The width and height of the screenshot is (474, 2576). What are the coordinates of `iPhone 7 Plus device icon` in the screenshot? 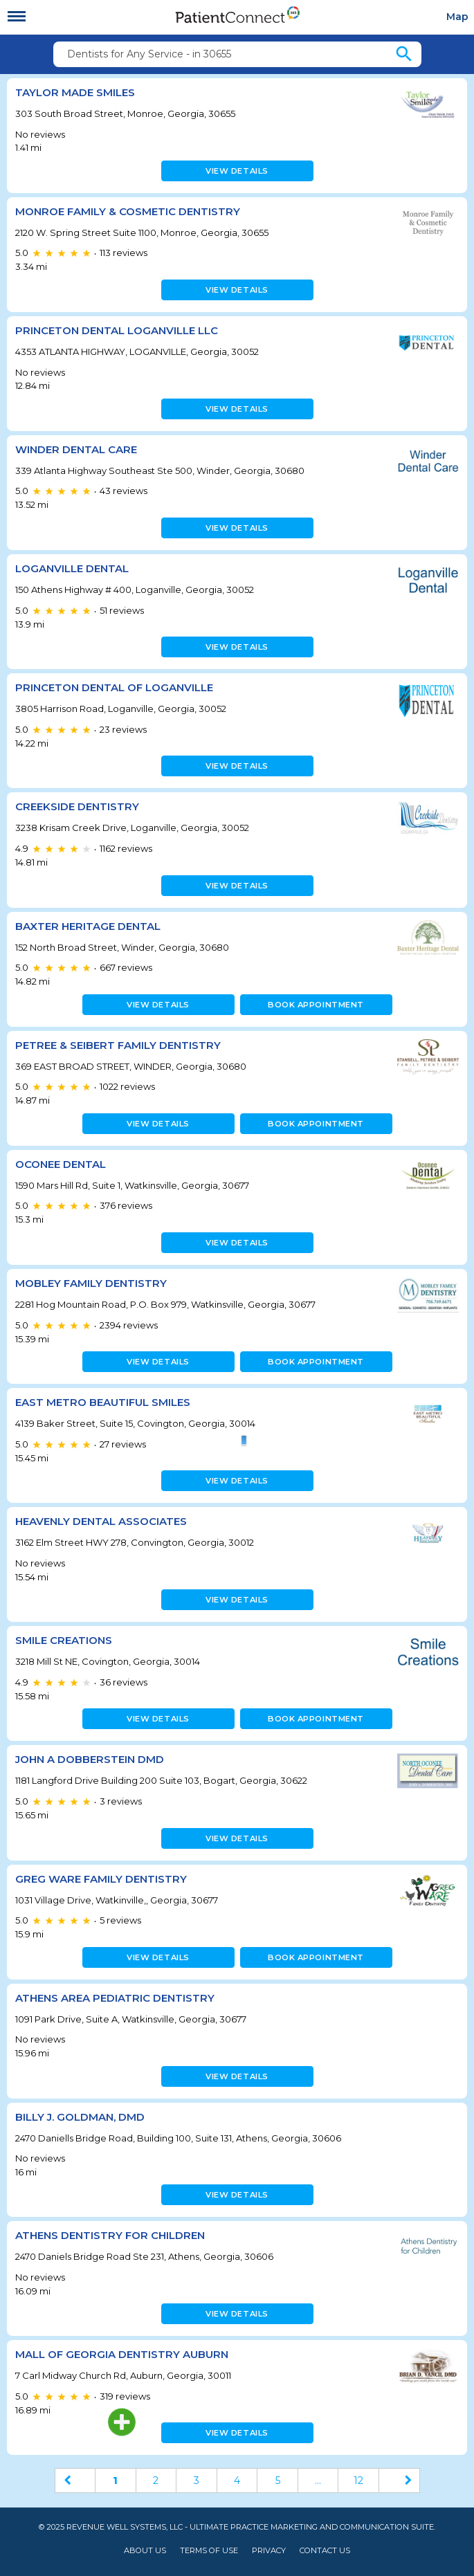 It's located at (244, 1440).